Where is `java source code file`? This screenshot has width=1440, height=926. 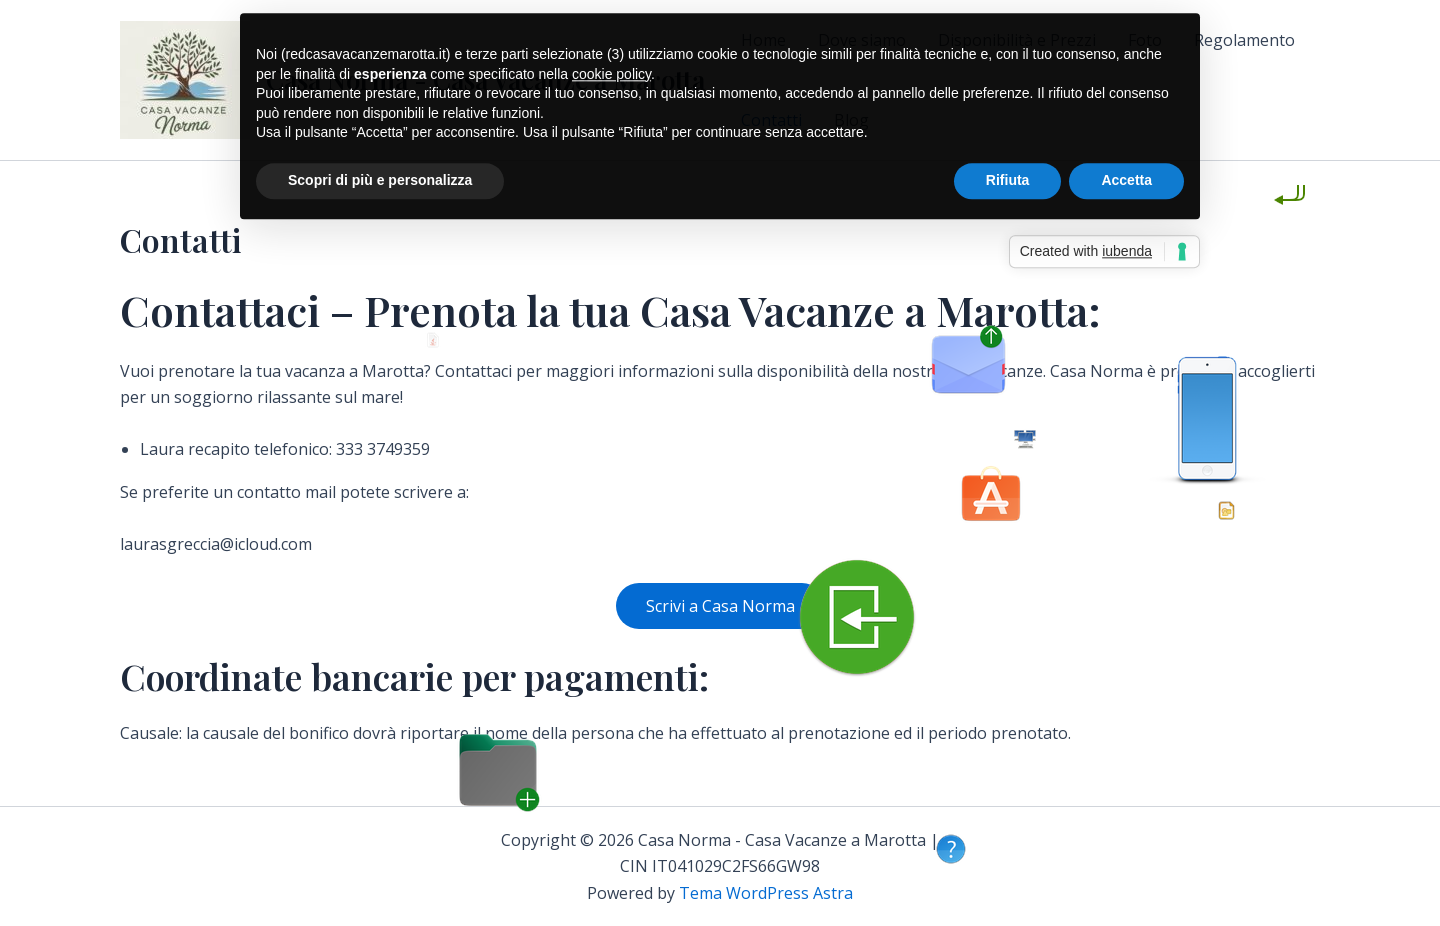 java source code file is located at coordinates (433, 340).